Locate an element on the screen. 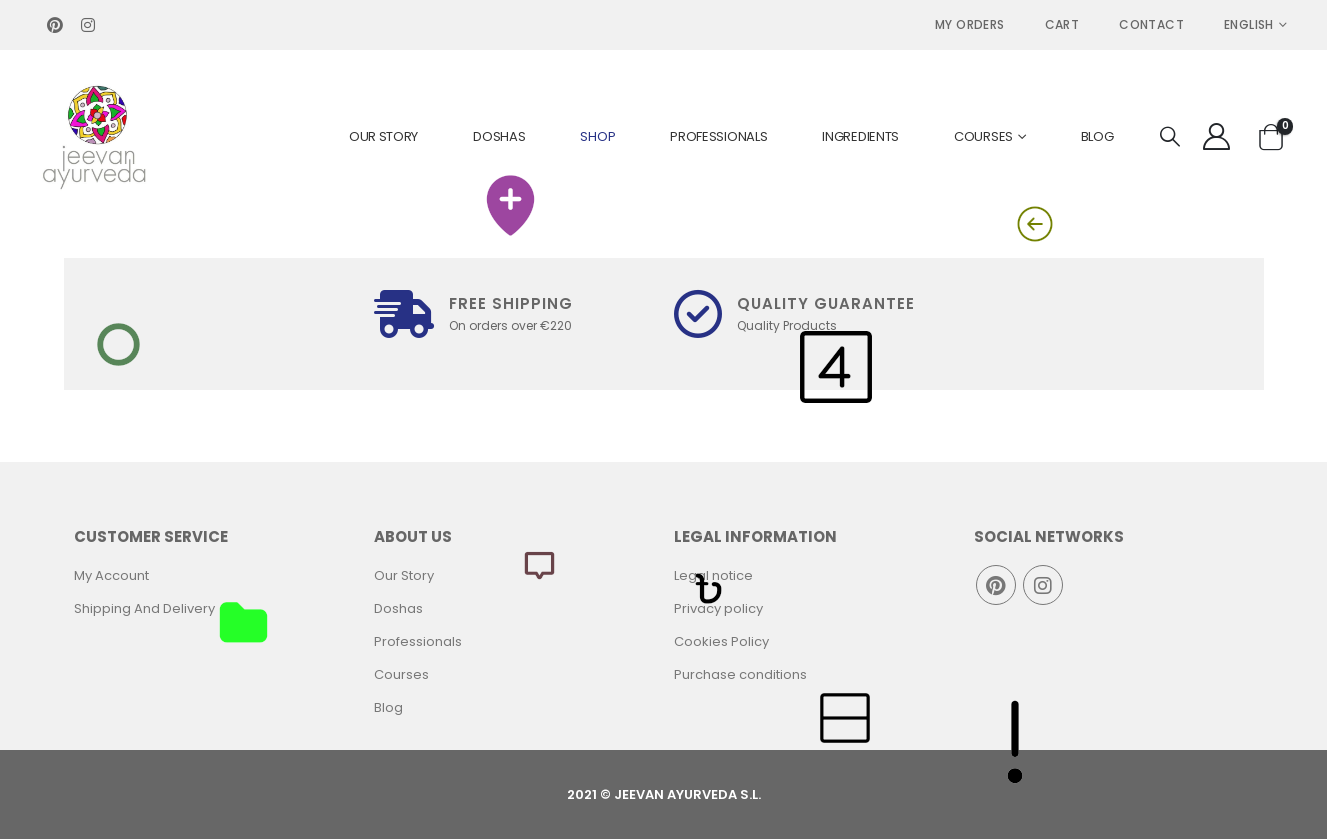  select or input the number four is located at coordinates (836, 367).